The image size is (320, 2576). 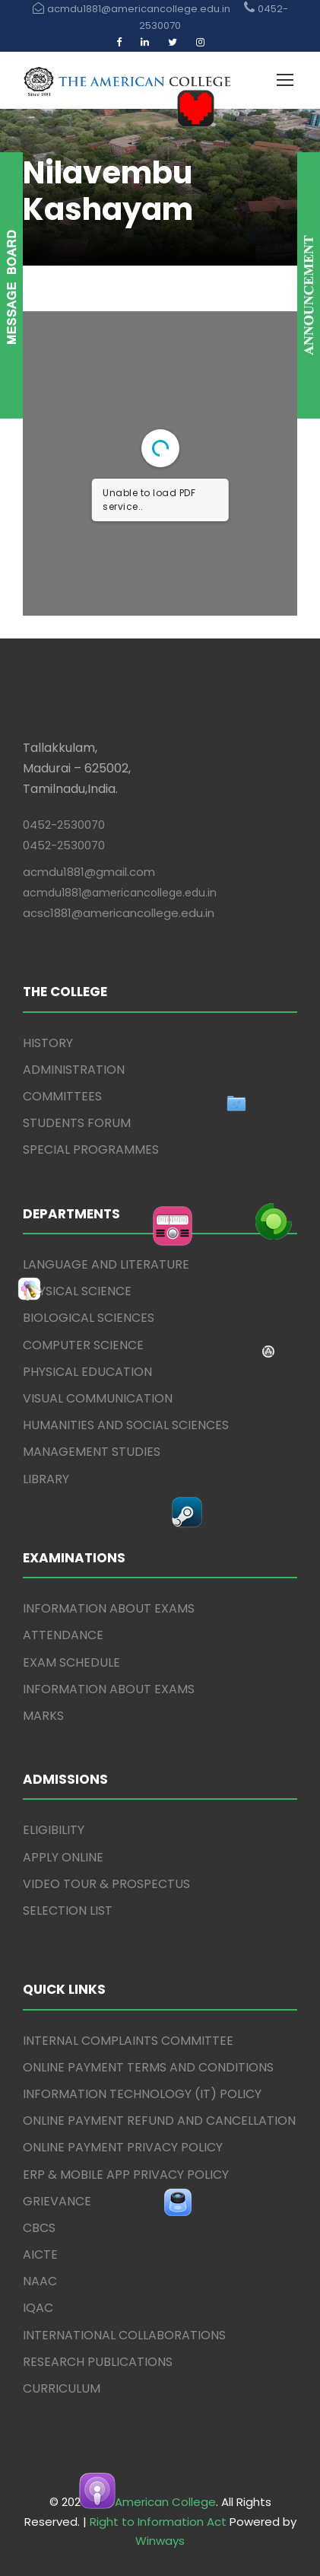 I want to click on open preview app to view images and PDFs, so click(x=178, y=2202).